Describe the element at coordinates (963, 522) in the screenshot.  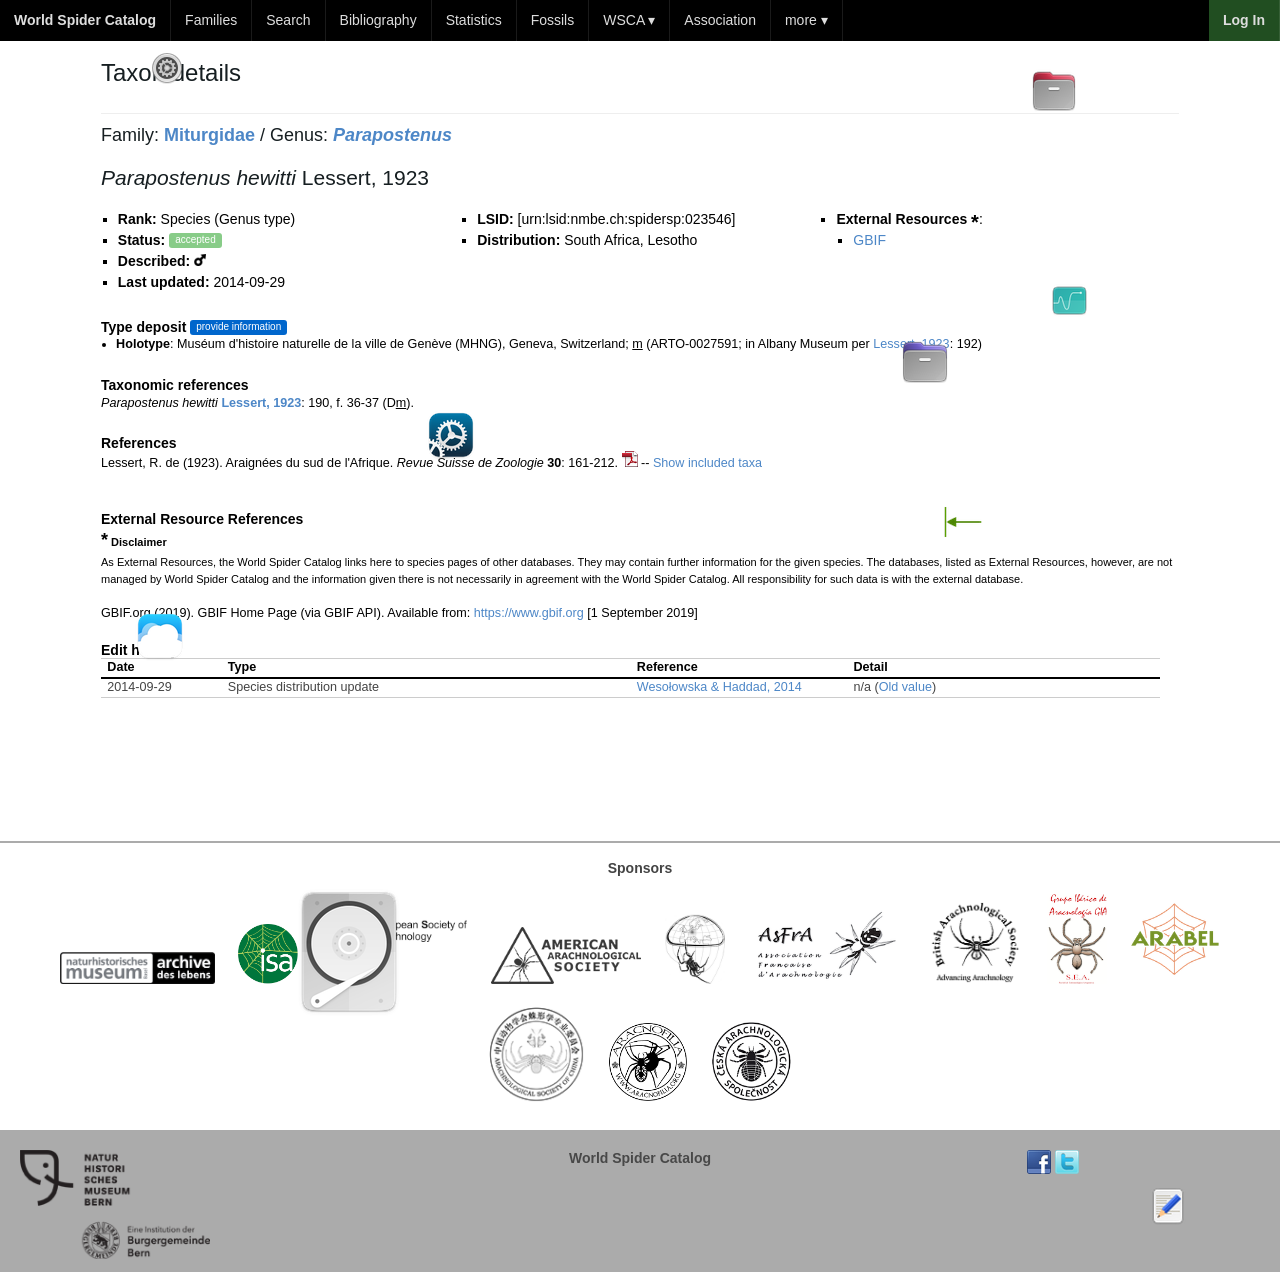
I see `go to the first item in a list or sequence` at that location.